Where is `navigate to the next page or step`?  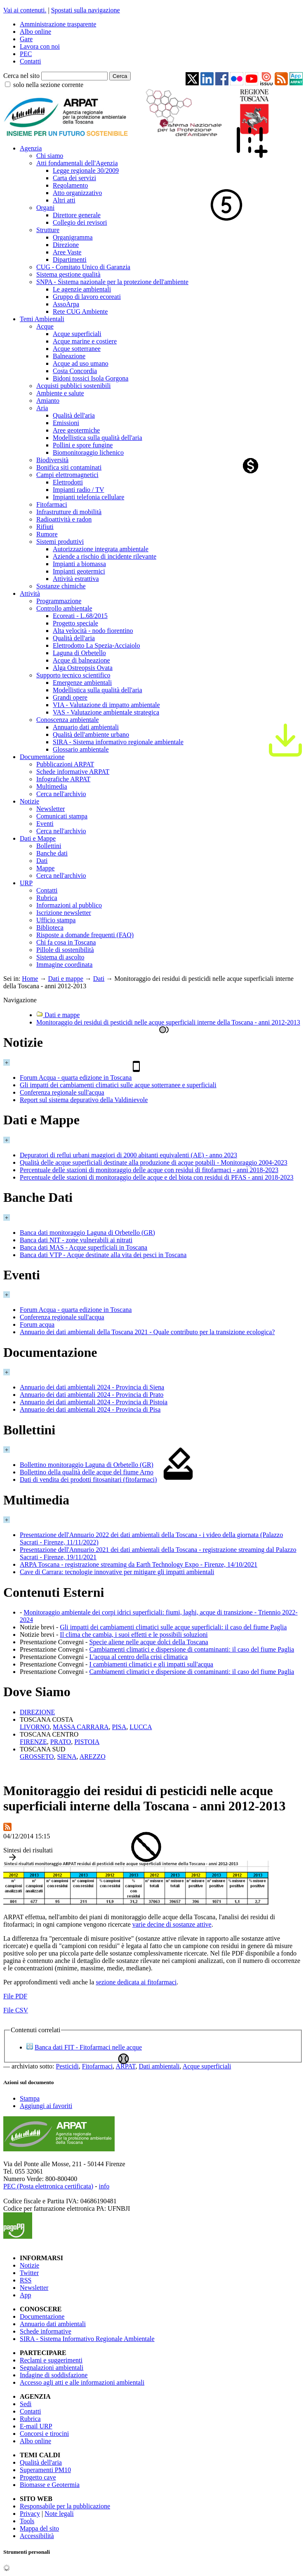
navigate to the next page or step is located at coordinates (12, 1857).